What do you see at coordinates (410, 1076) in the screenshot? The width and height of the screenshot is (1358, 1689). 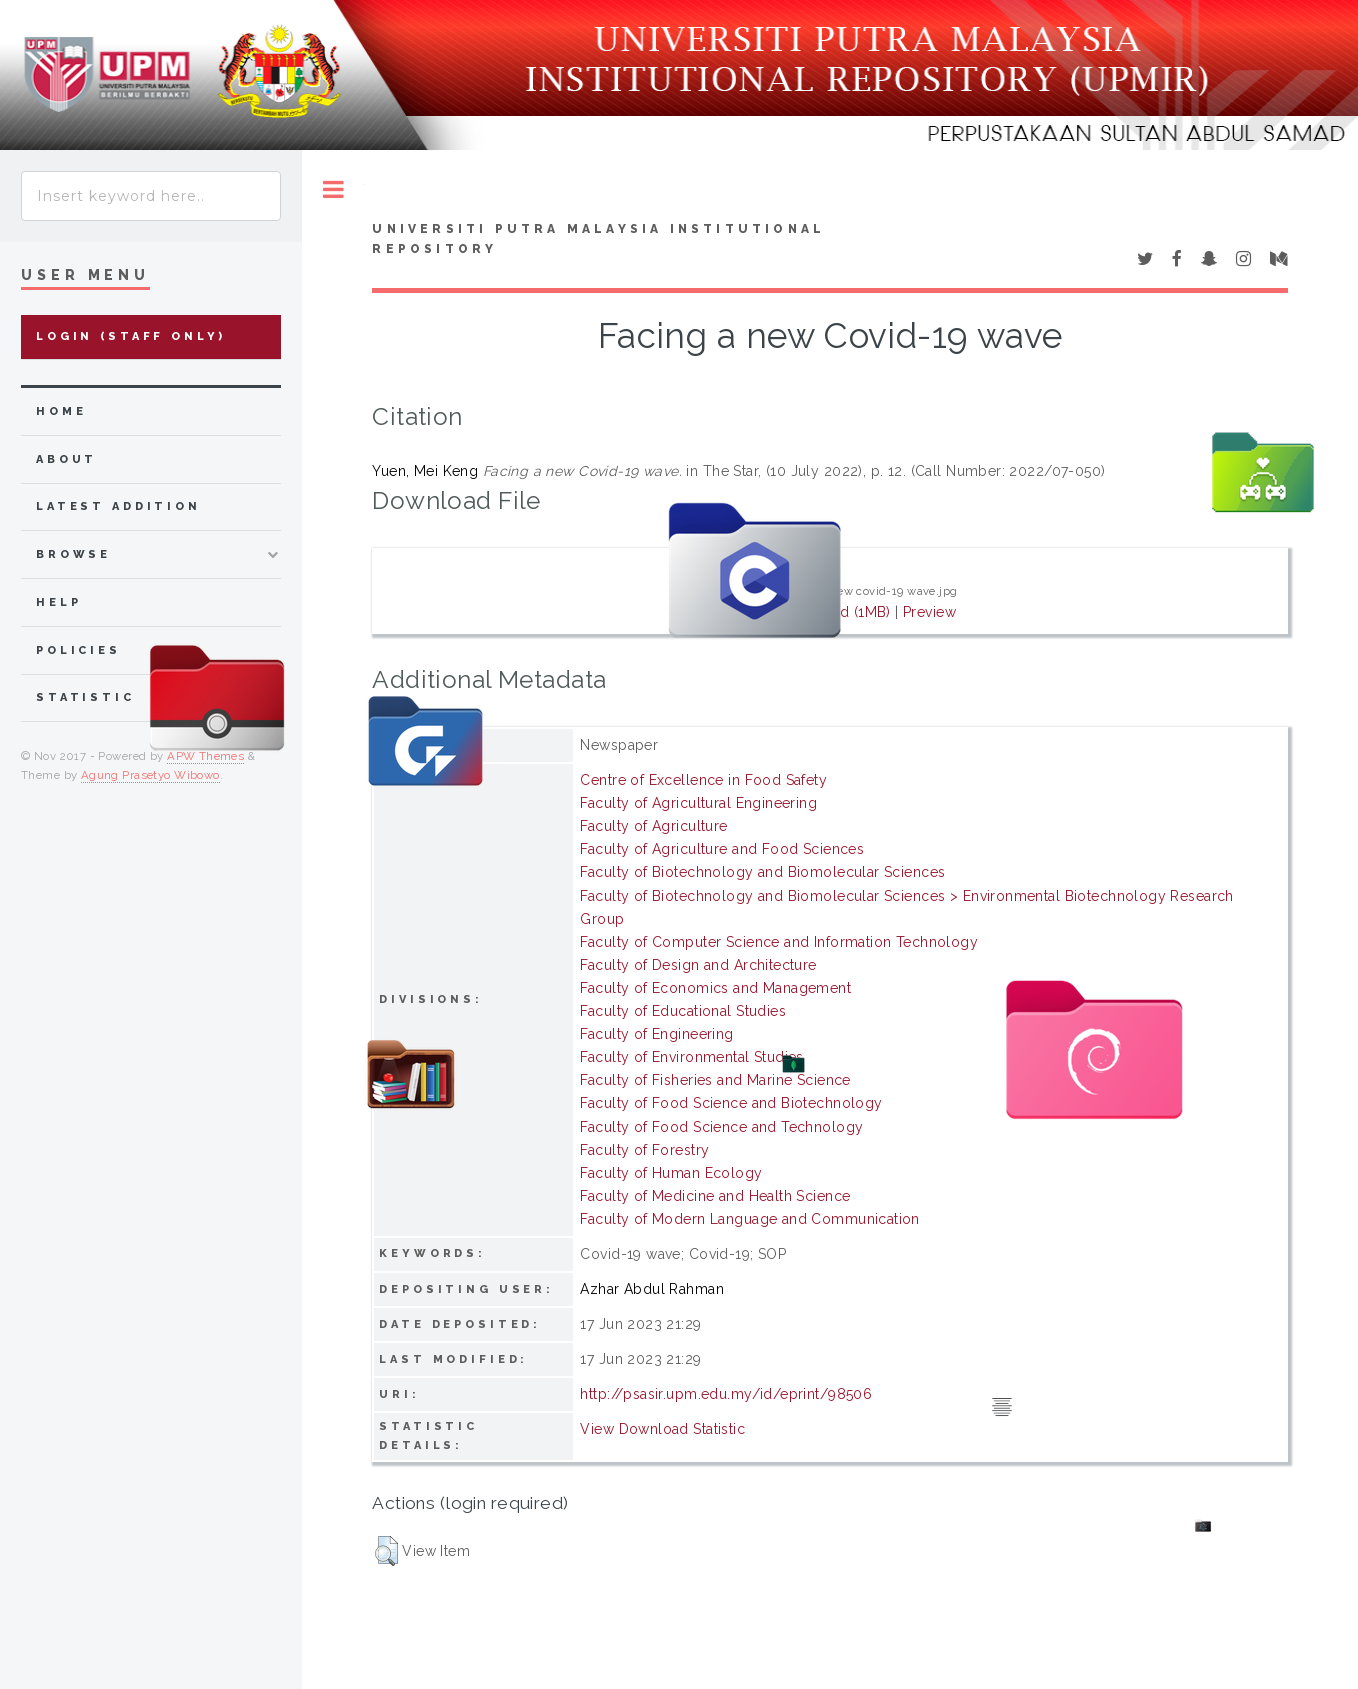 I see `open your books or ebooks library folder` at bounding box center [410, 1076].